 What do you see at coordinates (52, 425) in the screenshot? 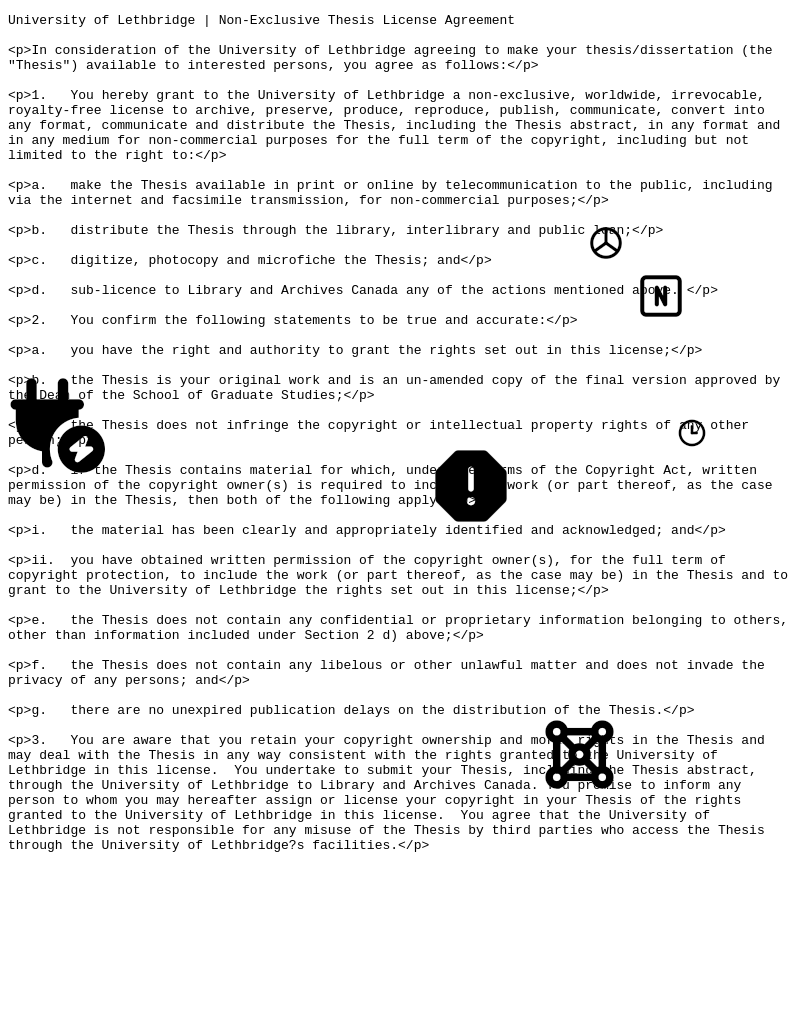
I see `indicates active power connection or charging` at bounding box center [52, 425].